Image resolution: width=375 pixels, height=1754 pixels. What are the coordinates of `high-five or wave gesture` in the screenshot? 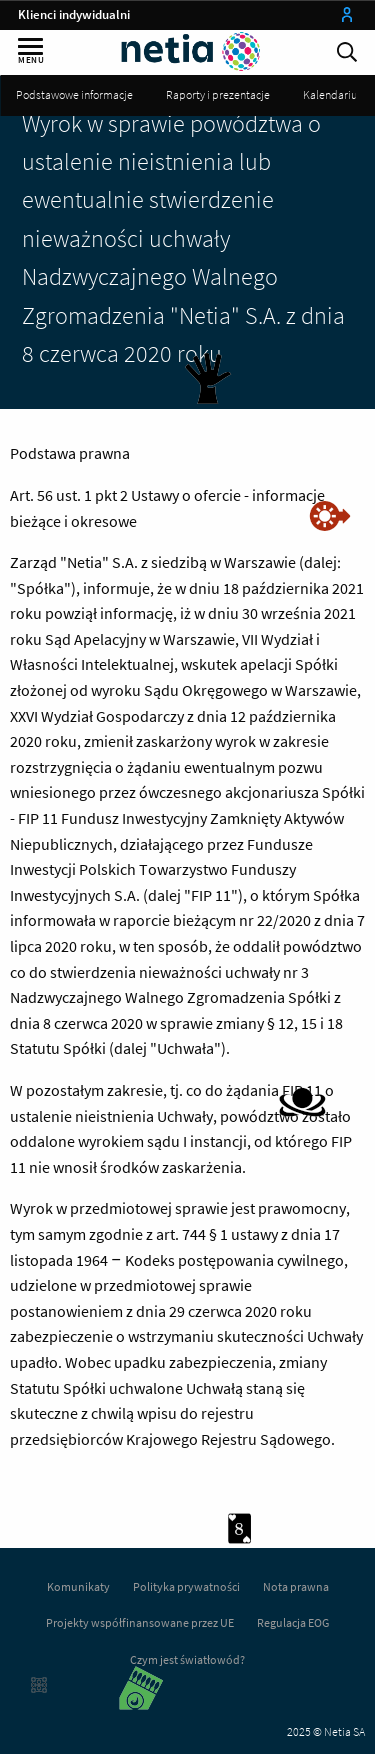 It's located at (207, 378).